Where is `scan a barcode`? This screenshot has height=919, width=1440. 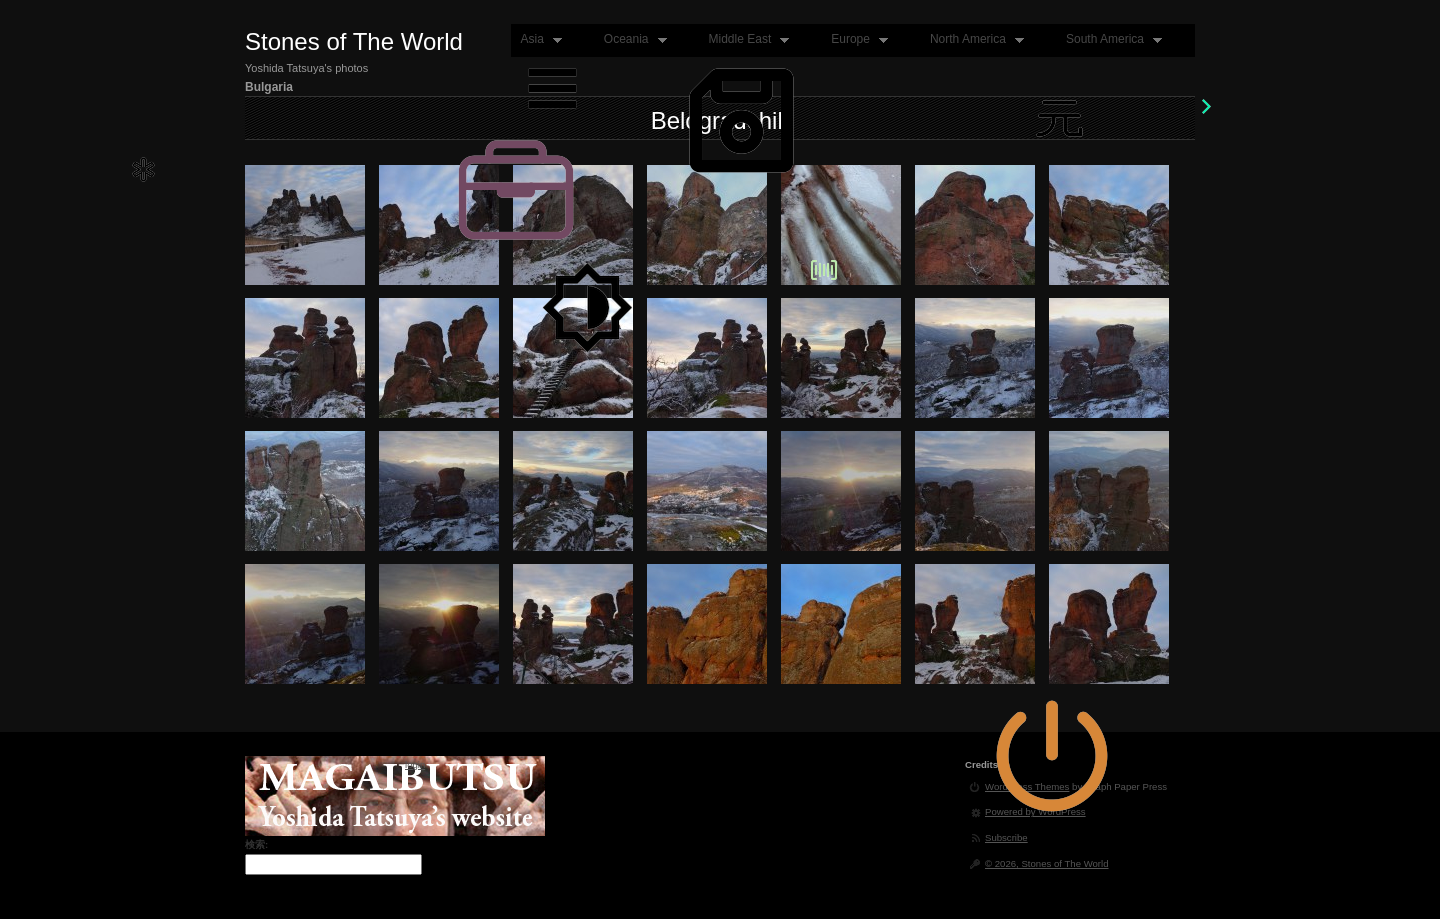 scan a barcode is located at coordinates (824, 270).